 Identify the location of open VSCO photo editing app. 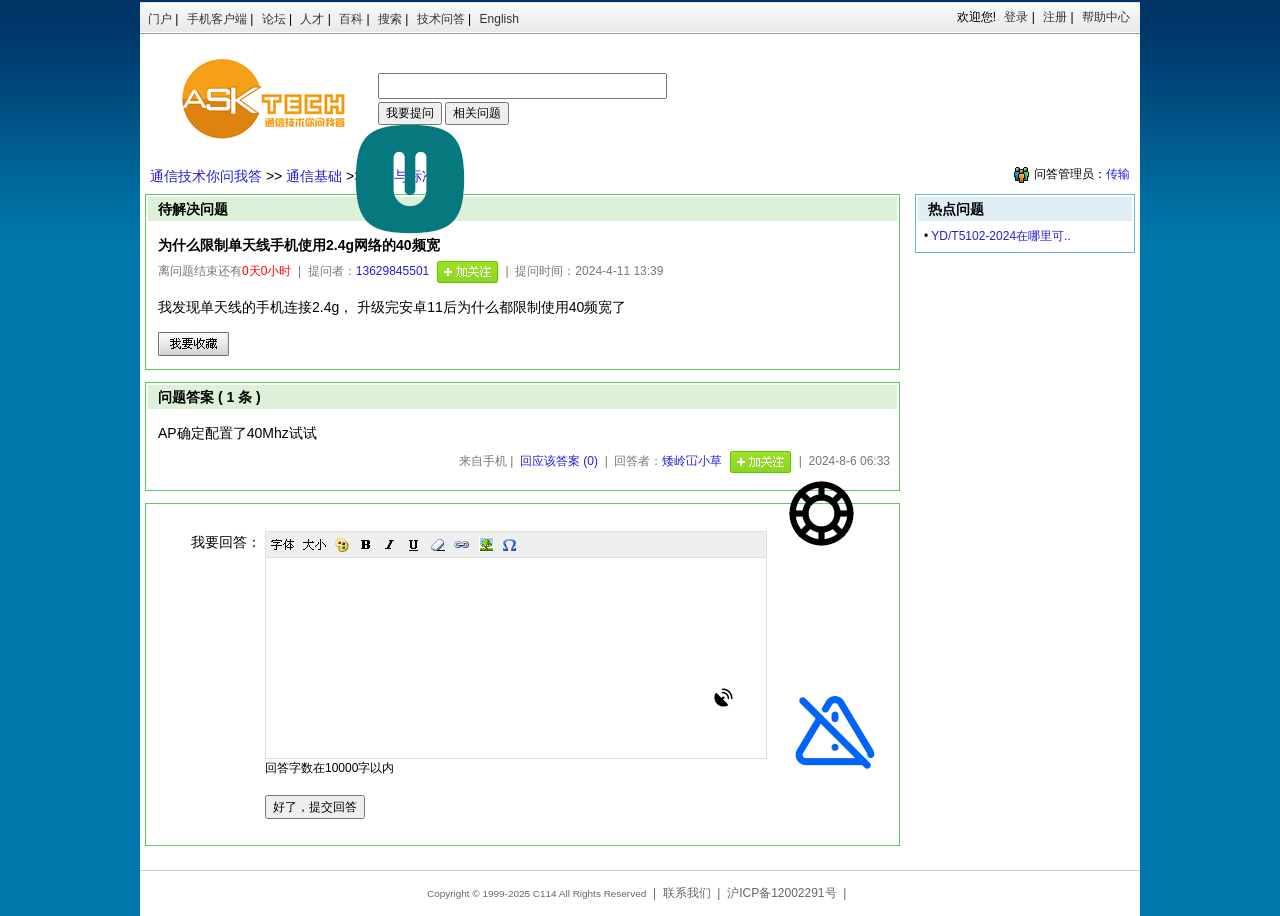
(821, 513).